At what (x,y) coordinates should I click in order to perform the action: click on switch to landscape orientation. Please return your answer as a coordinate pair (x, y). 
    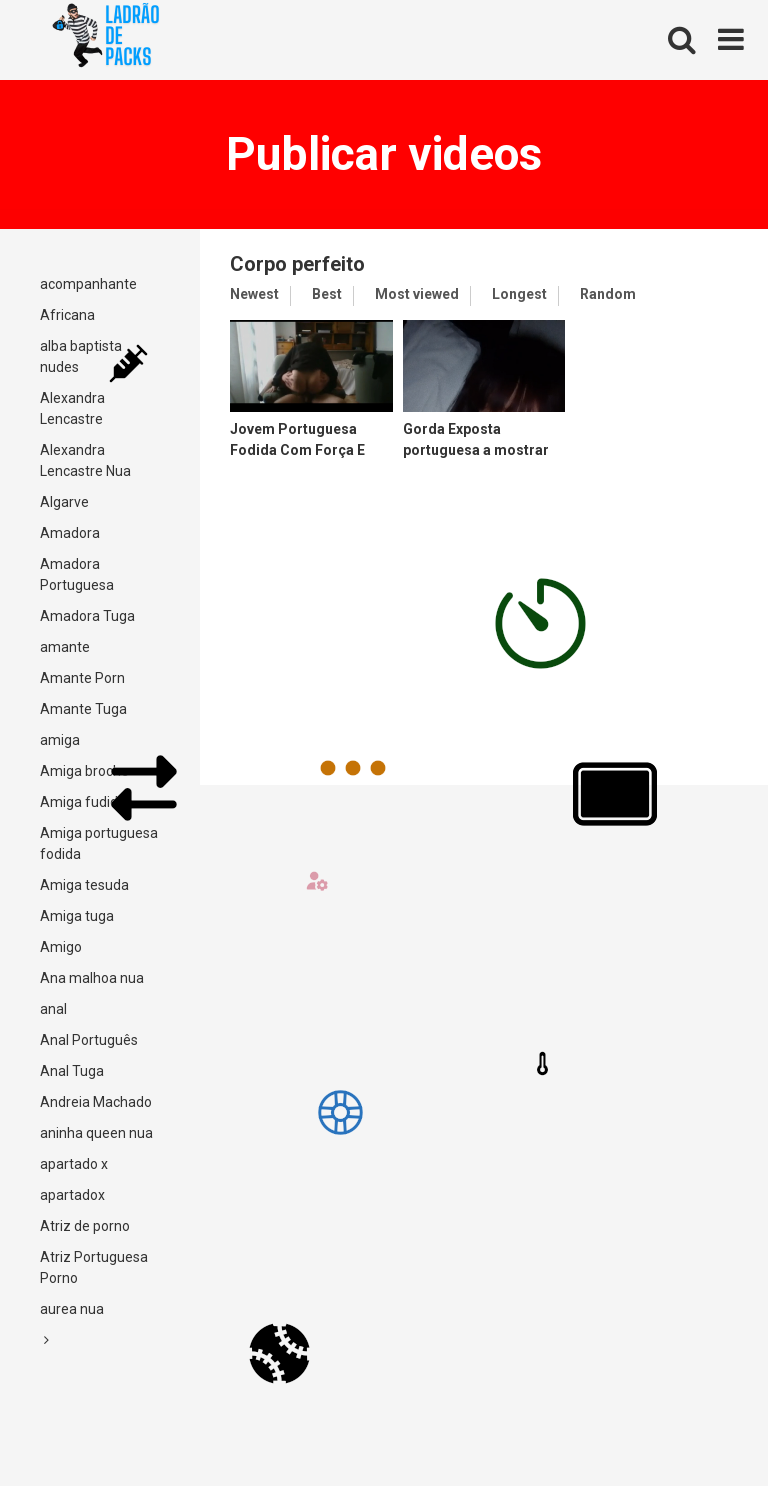
    Looking at the image, I should click on (615, 794).